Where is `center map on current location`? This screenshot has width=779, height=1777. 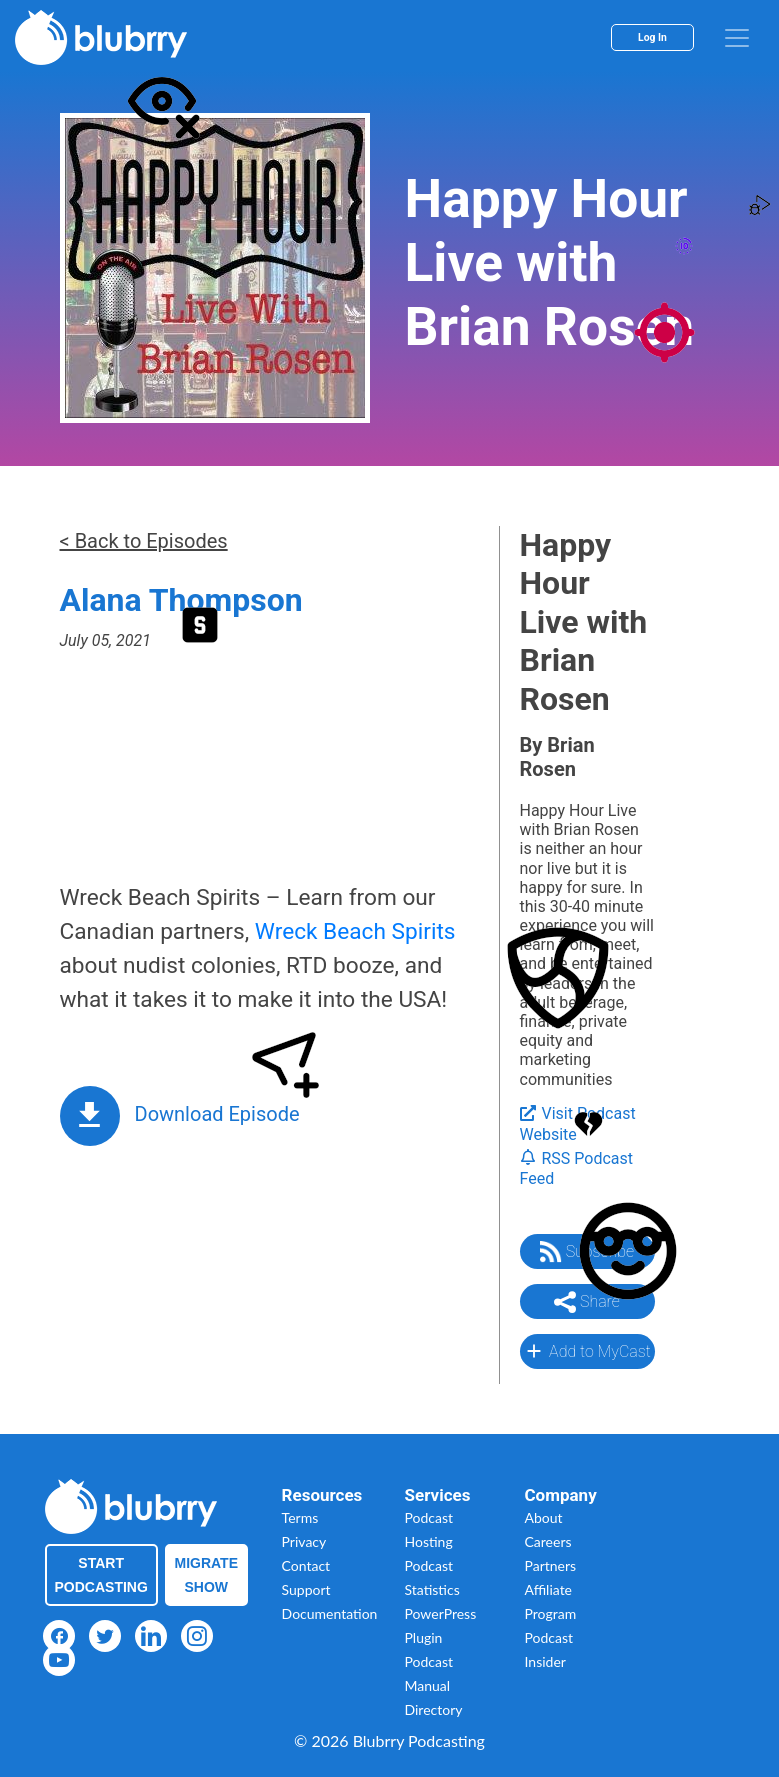 center map on current location is located at coordinates (664, 332).